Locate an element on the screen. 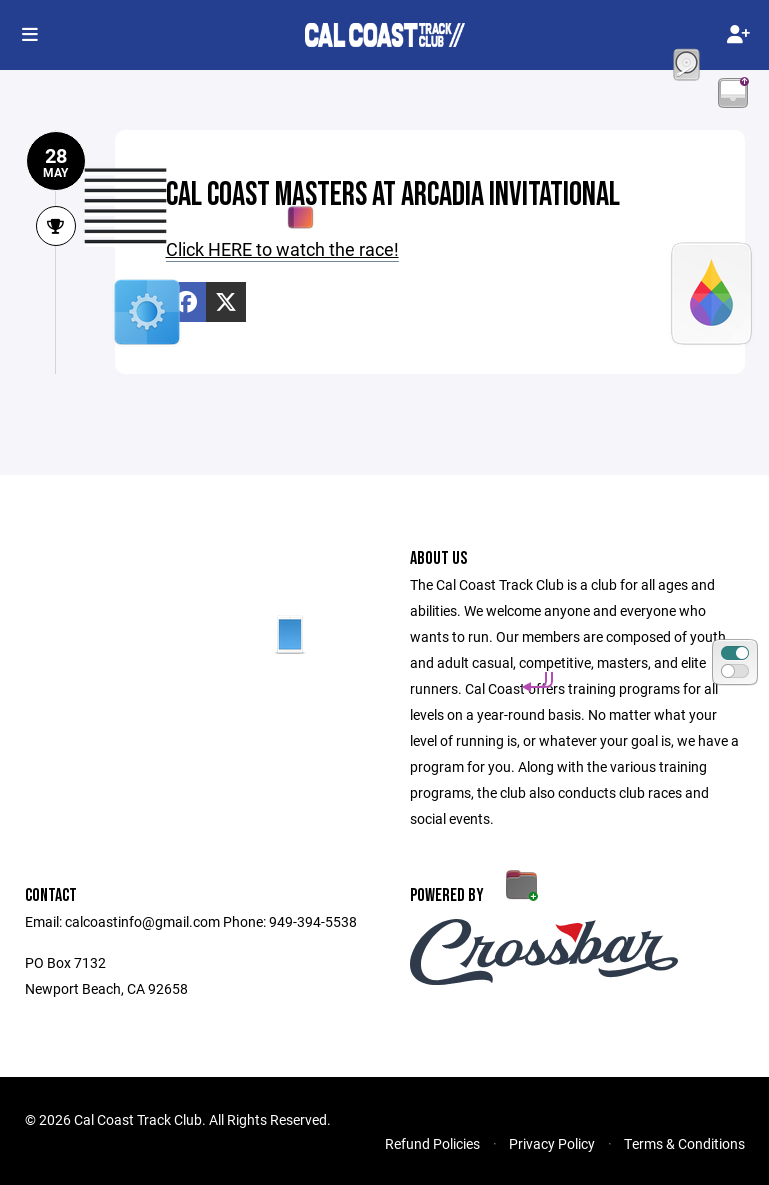  an ICC color profile file is located at coordinates (711, 293).